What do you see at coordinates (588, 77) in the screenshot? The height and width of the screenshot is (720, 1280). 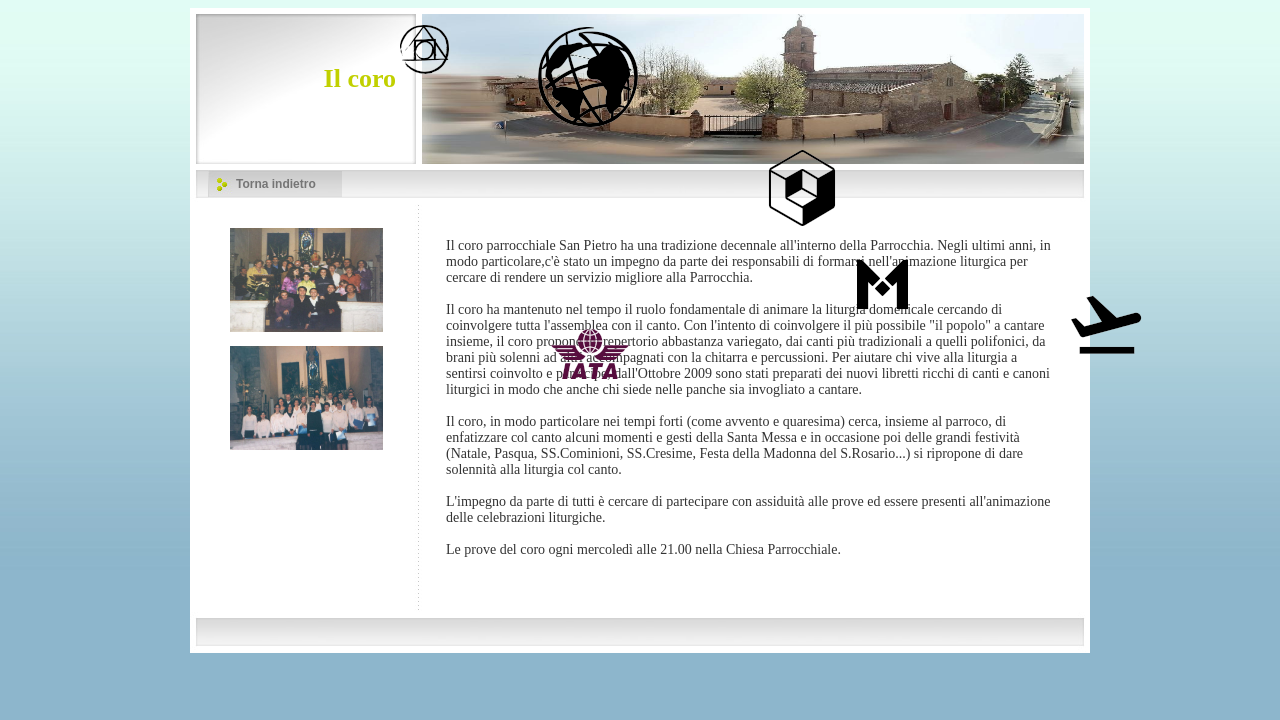 I see `Esri geographic information system (GIS) branding` at bounding box center [588, 77].